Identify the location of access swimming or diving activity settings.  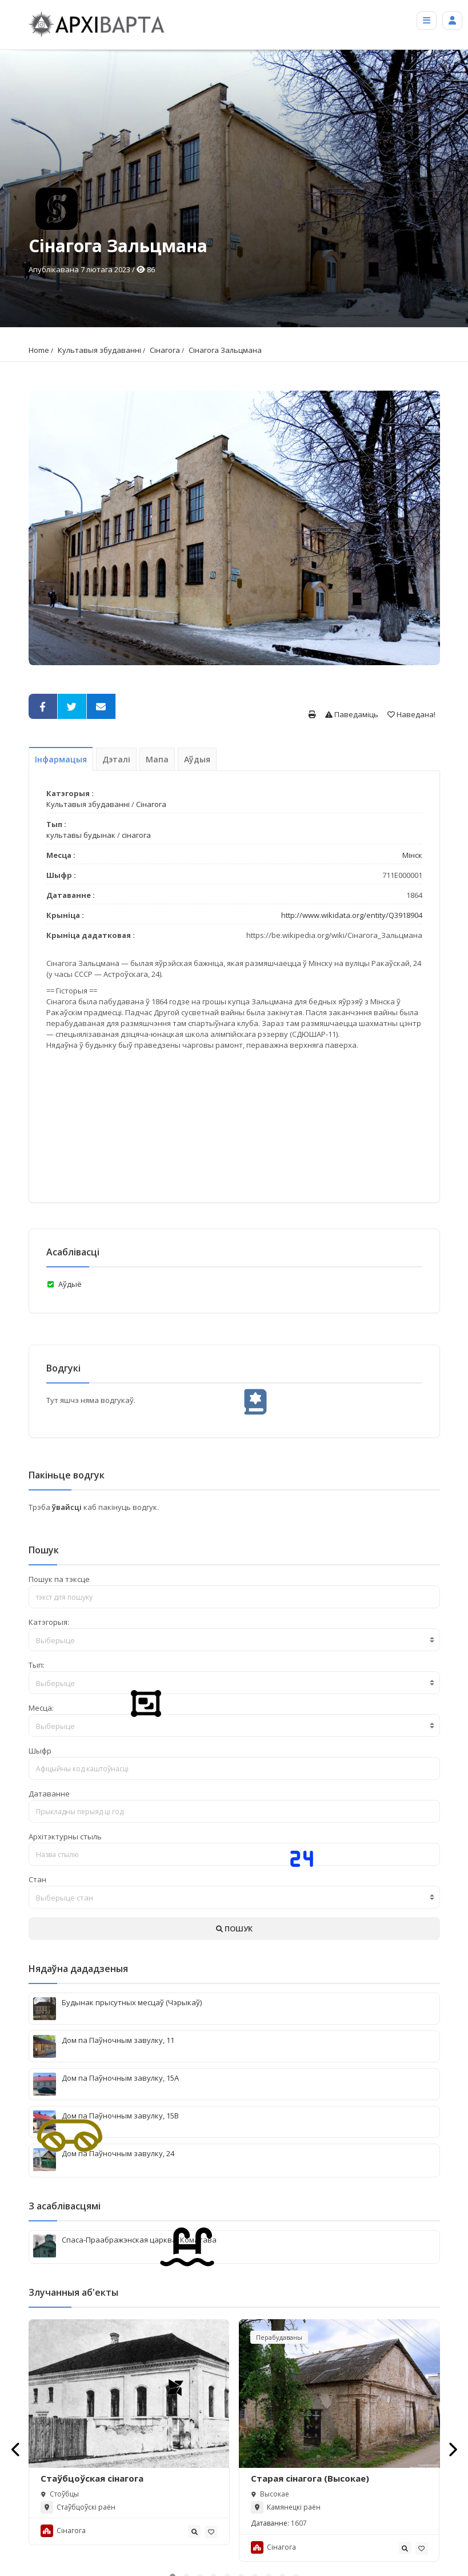
(70, 2136).